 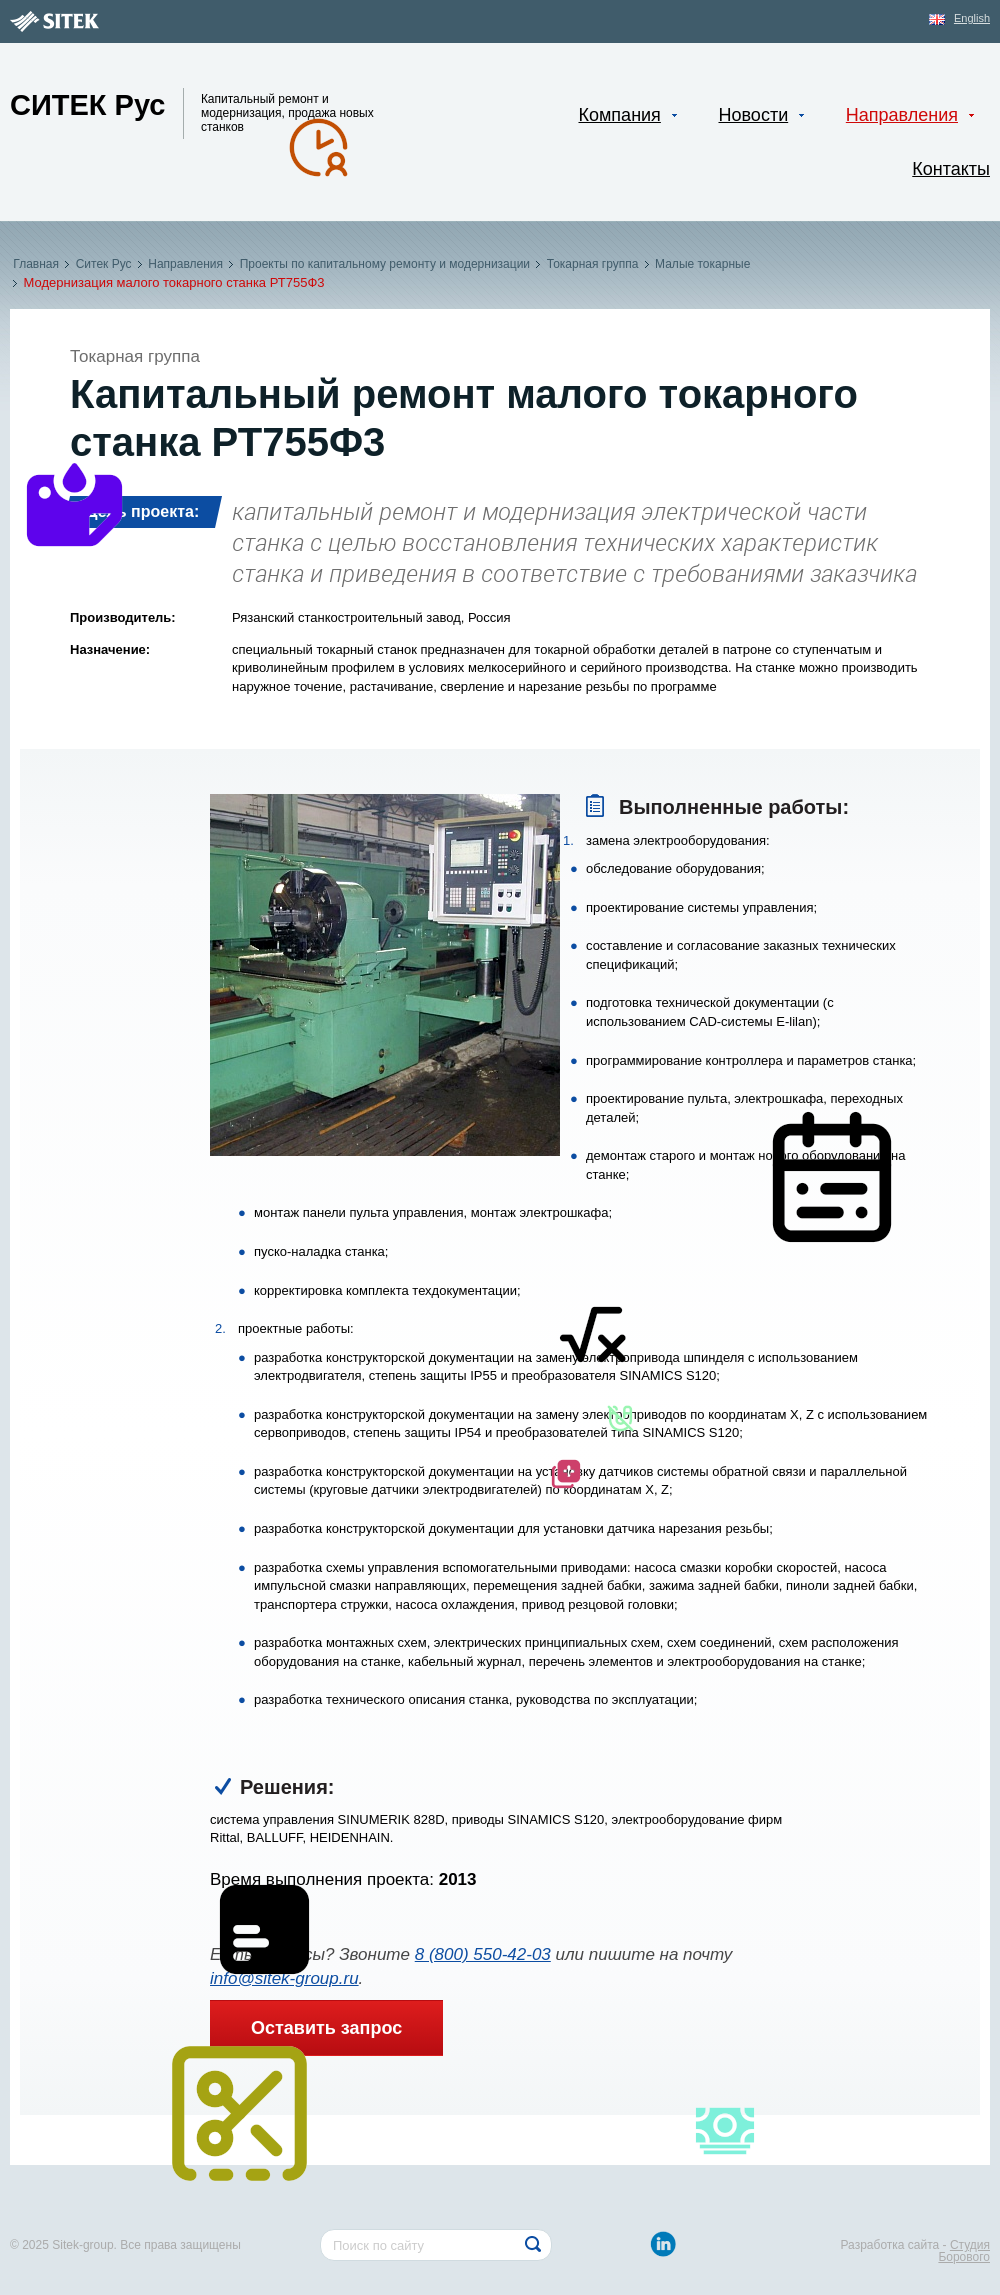 What do you see at coordinates (239, 2113) in the screenshot?
I see `cut or crop selection area` at bounding box center [239, 2113].